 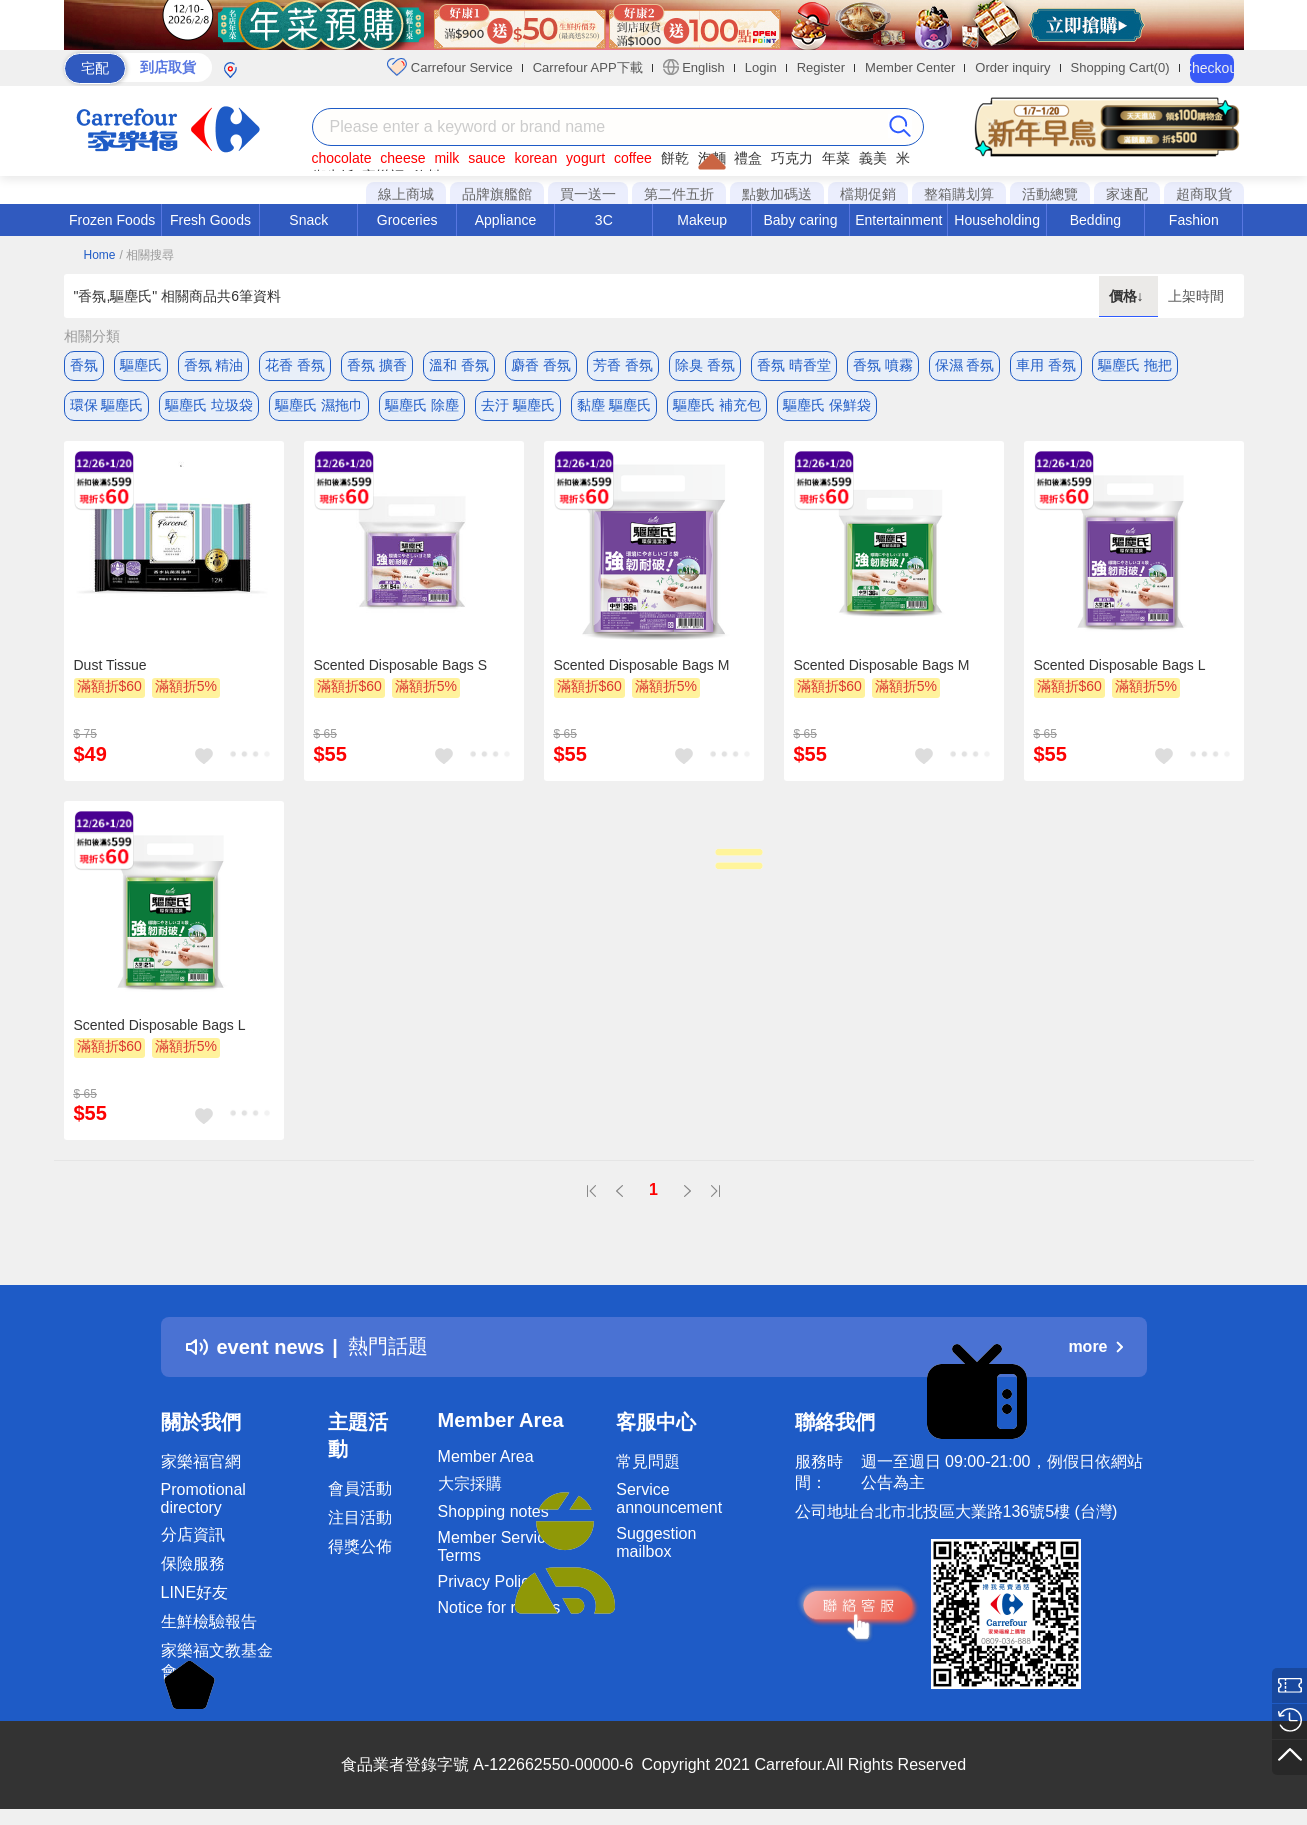 I want to click on drag to reorder or rearrange items, so click(x=739, y=859).